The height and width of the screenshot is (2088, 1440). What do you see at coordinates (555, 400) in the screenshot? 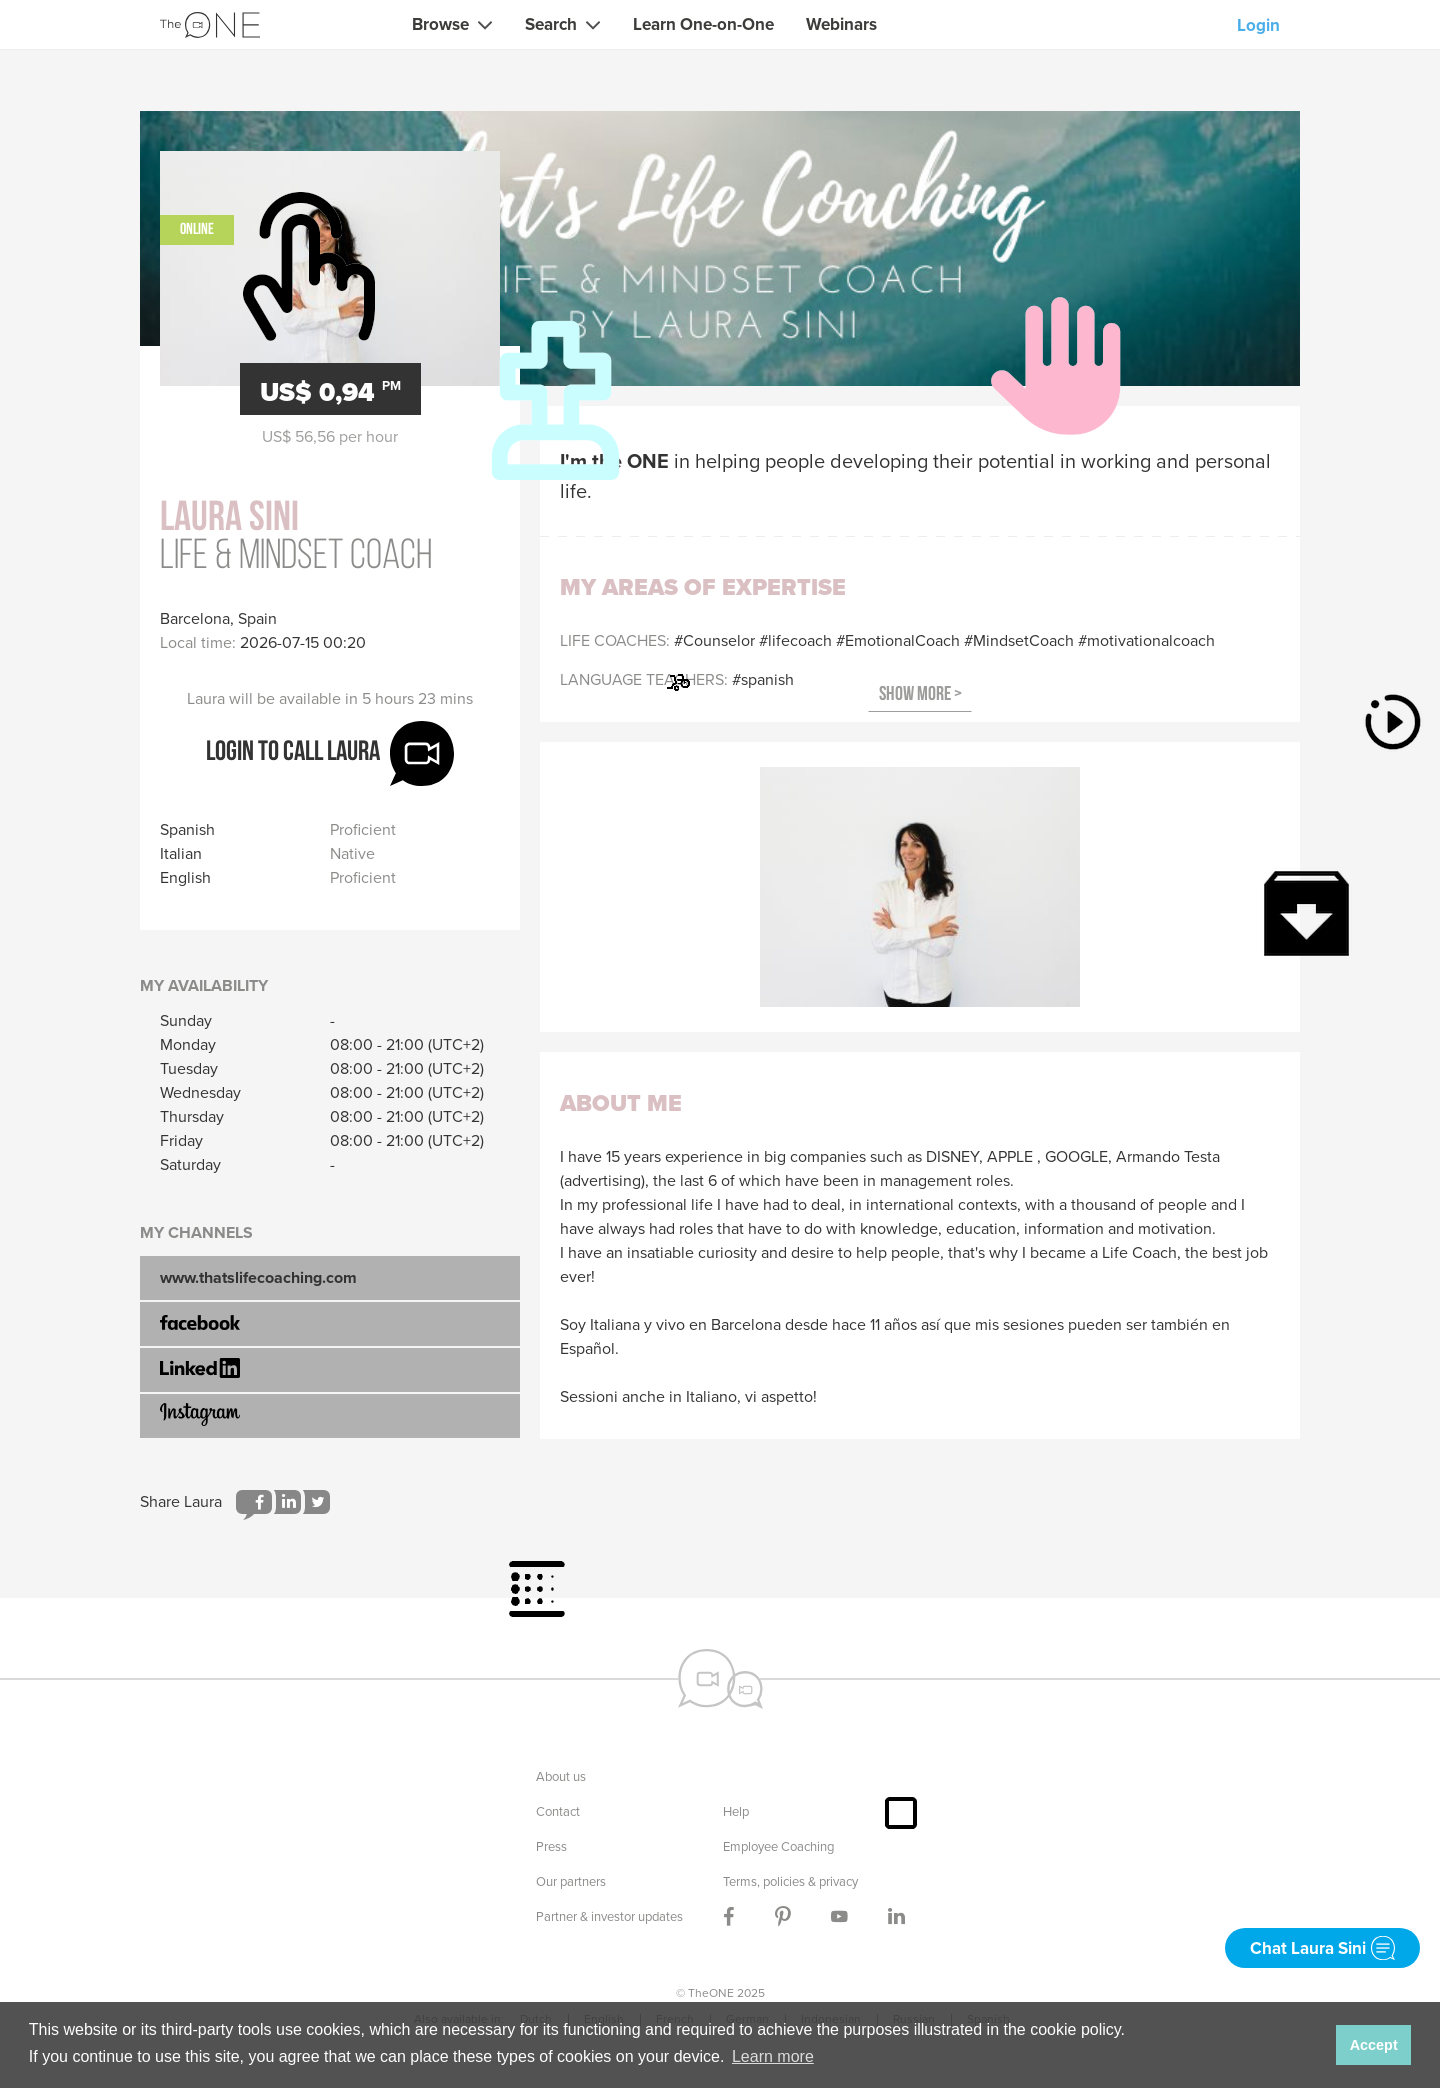
I see `indicates a deceased user or memorial account` at bounding box center [555, 400].